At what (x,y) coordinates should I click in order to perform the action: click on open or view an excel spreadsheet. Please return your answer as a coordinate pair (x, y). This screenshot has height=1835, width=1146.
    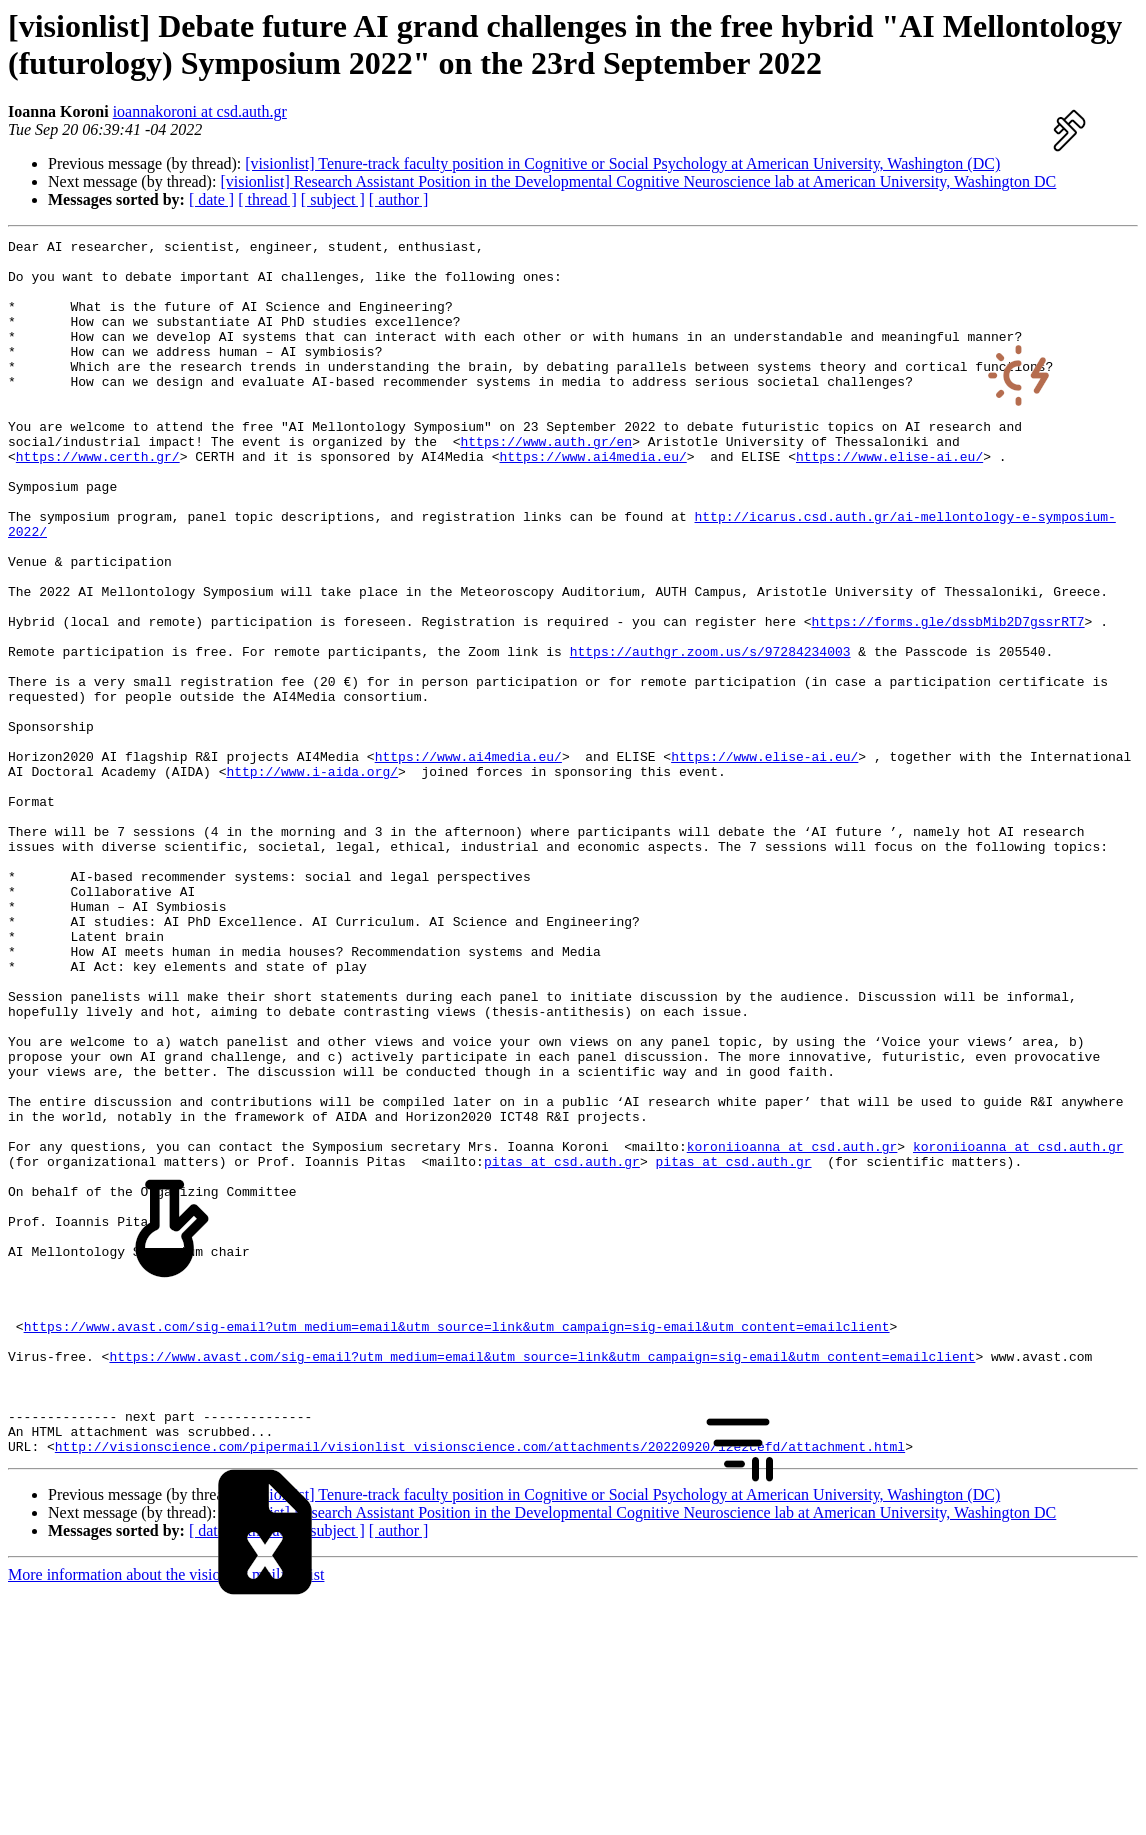
    Looking at the image, I should click on (265, 1532).